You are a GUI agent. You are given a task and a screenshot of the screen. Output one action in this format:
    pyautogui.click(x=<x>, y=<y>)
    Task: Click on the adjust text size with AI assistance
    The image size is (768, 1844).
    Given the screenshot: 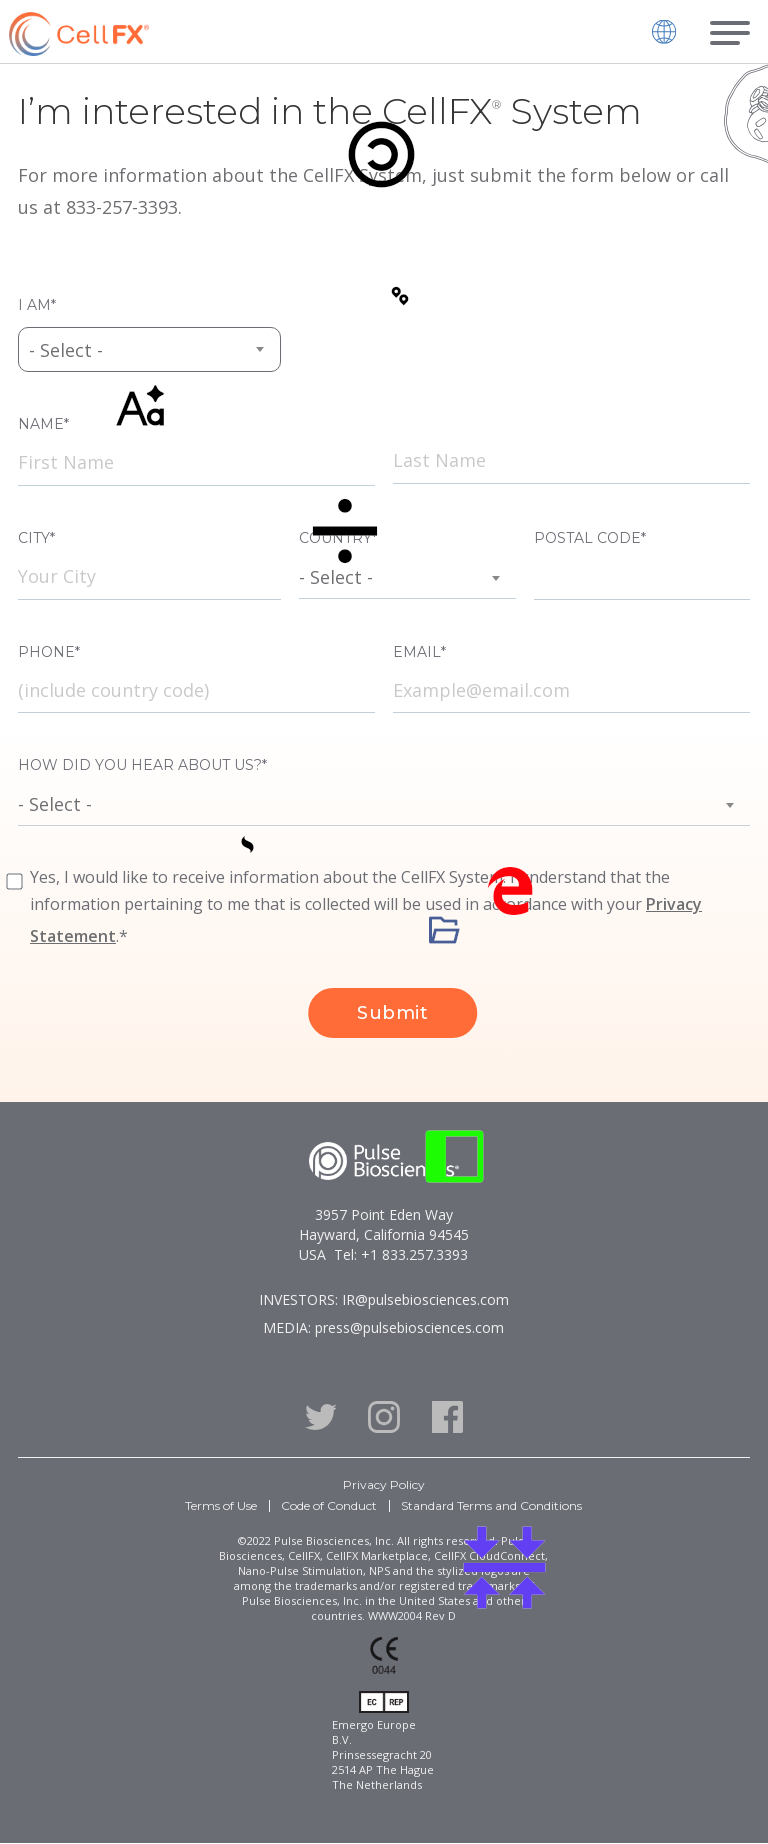 What is the action you would take?
    pyautogui.click(x=140, y=408)
    